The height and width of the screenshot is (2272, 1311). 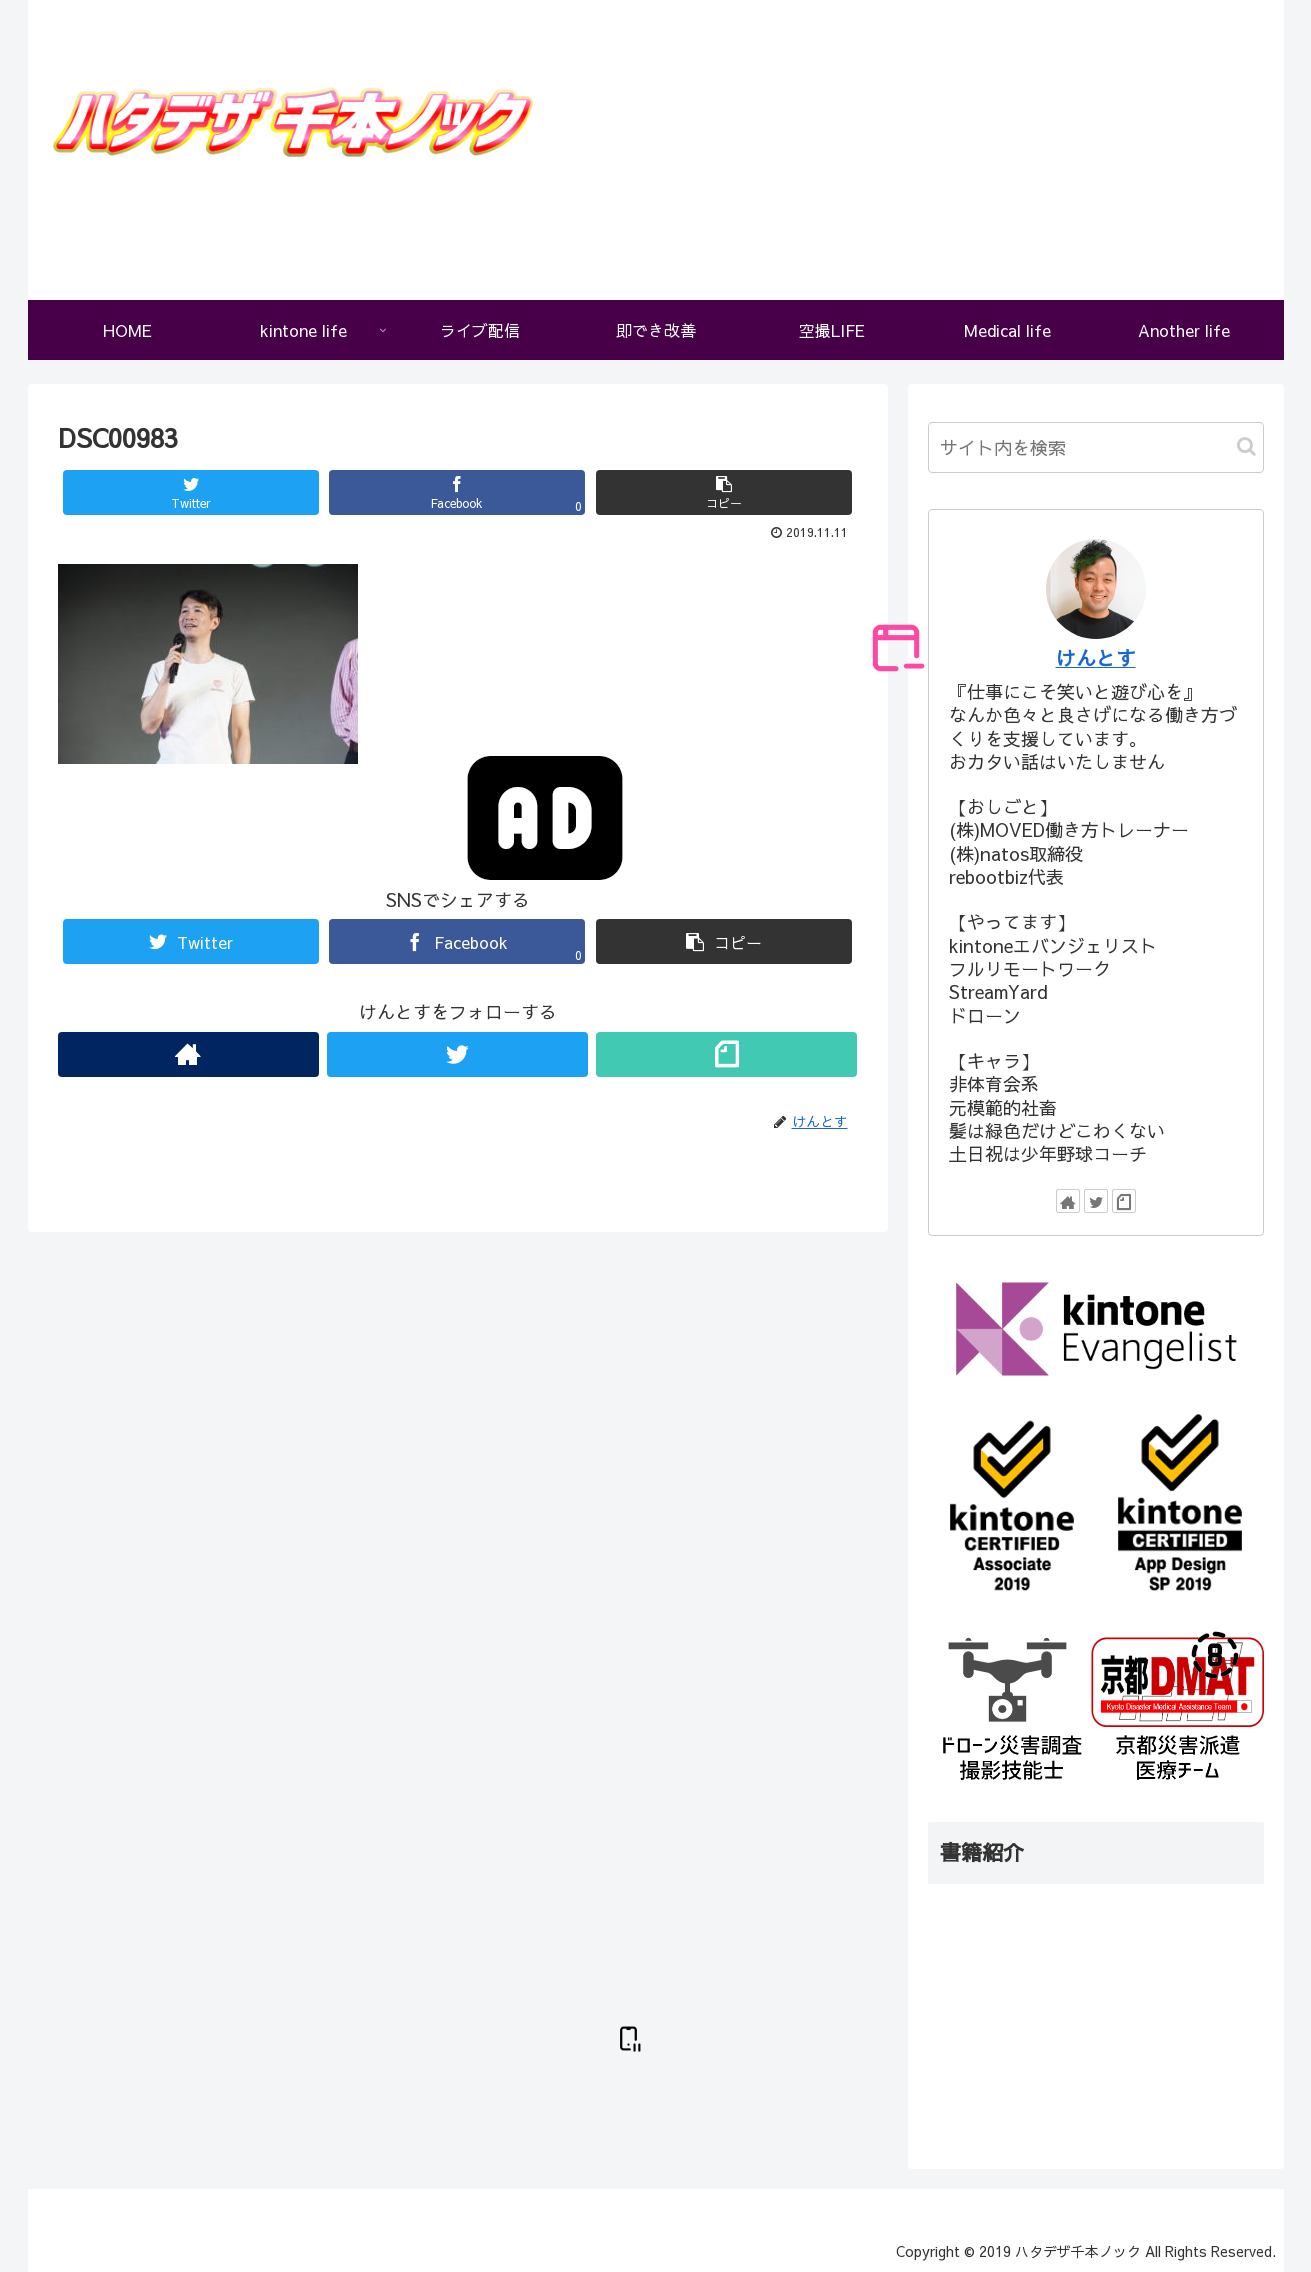 I want to click on step 8 in a multi-step process, so click(x=1215, y=1655).